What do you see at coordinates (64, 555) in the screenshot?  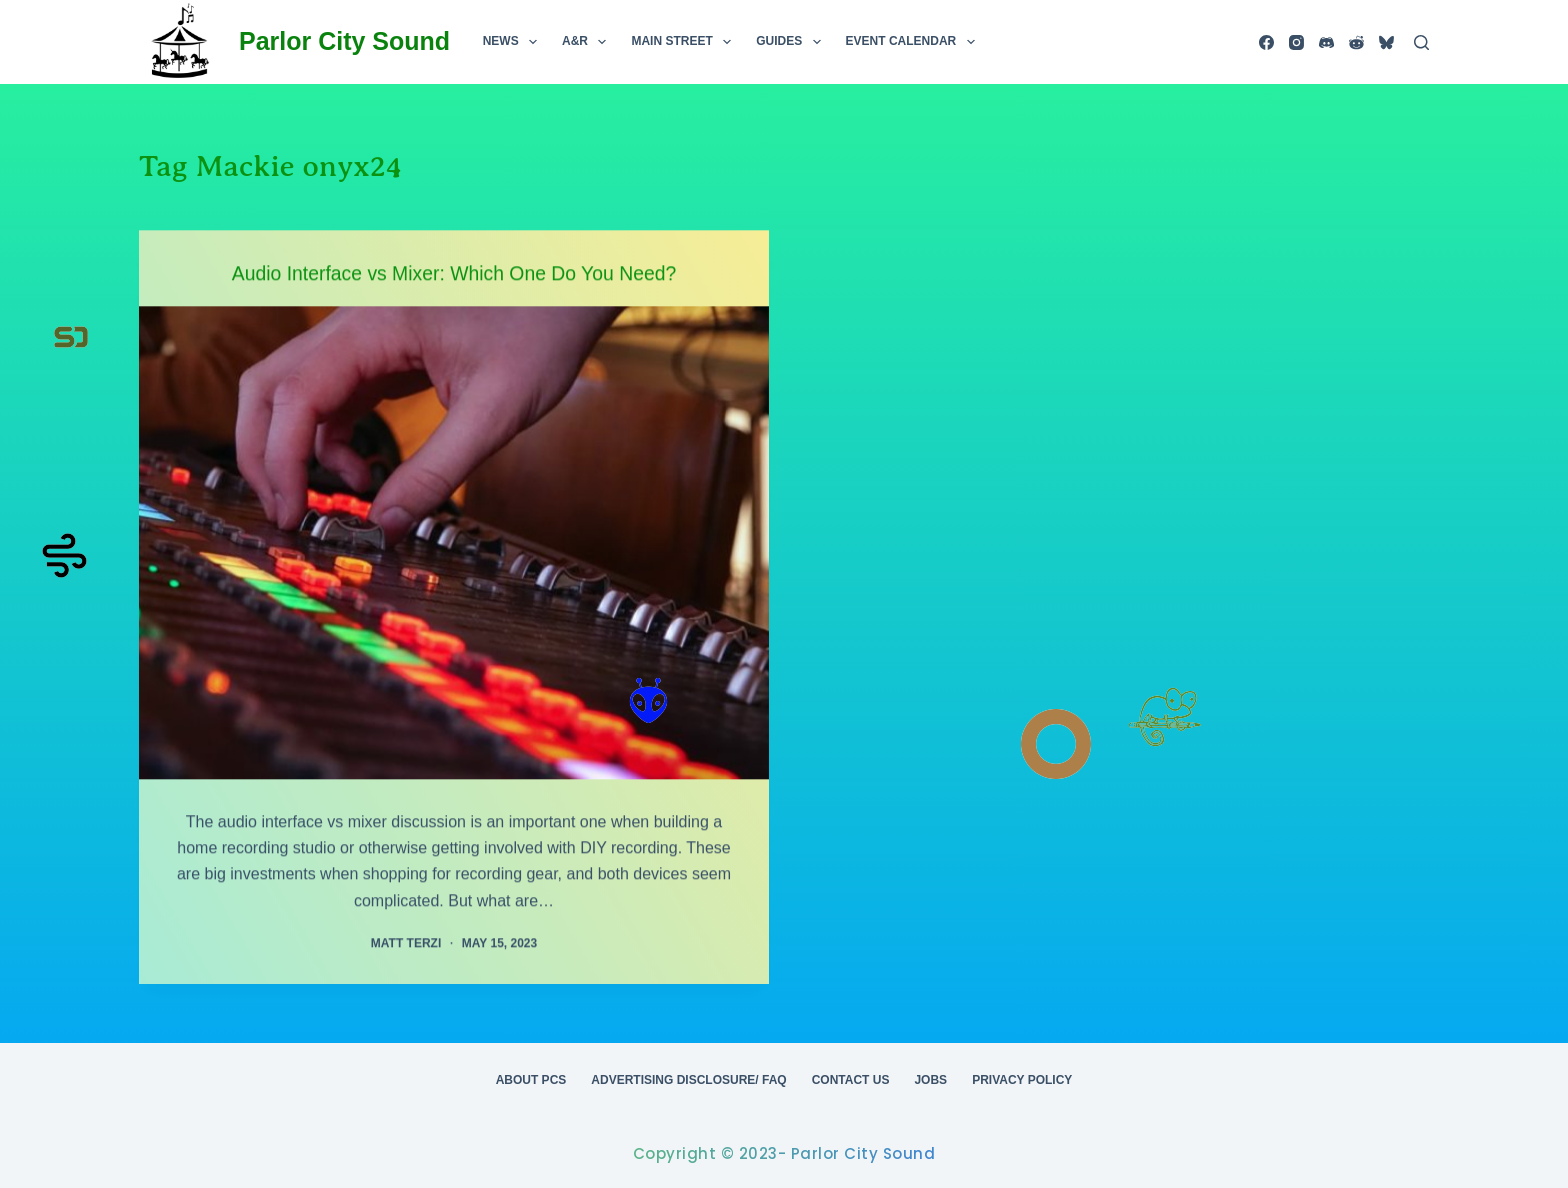 I see `indicates windy weather conditions` at bounding box center [64, 555].